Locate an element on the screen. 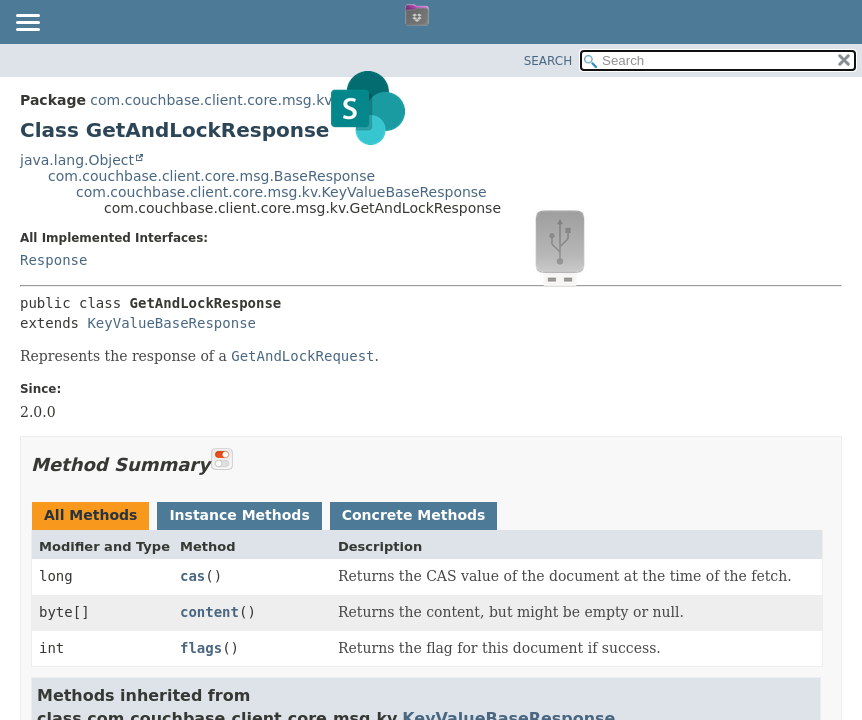 Image resolution: width=862 pixels, height=720 pixels. open dropbox synced folder is located at coordinates (417, 15).